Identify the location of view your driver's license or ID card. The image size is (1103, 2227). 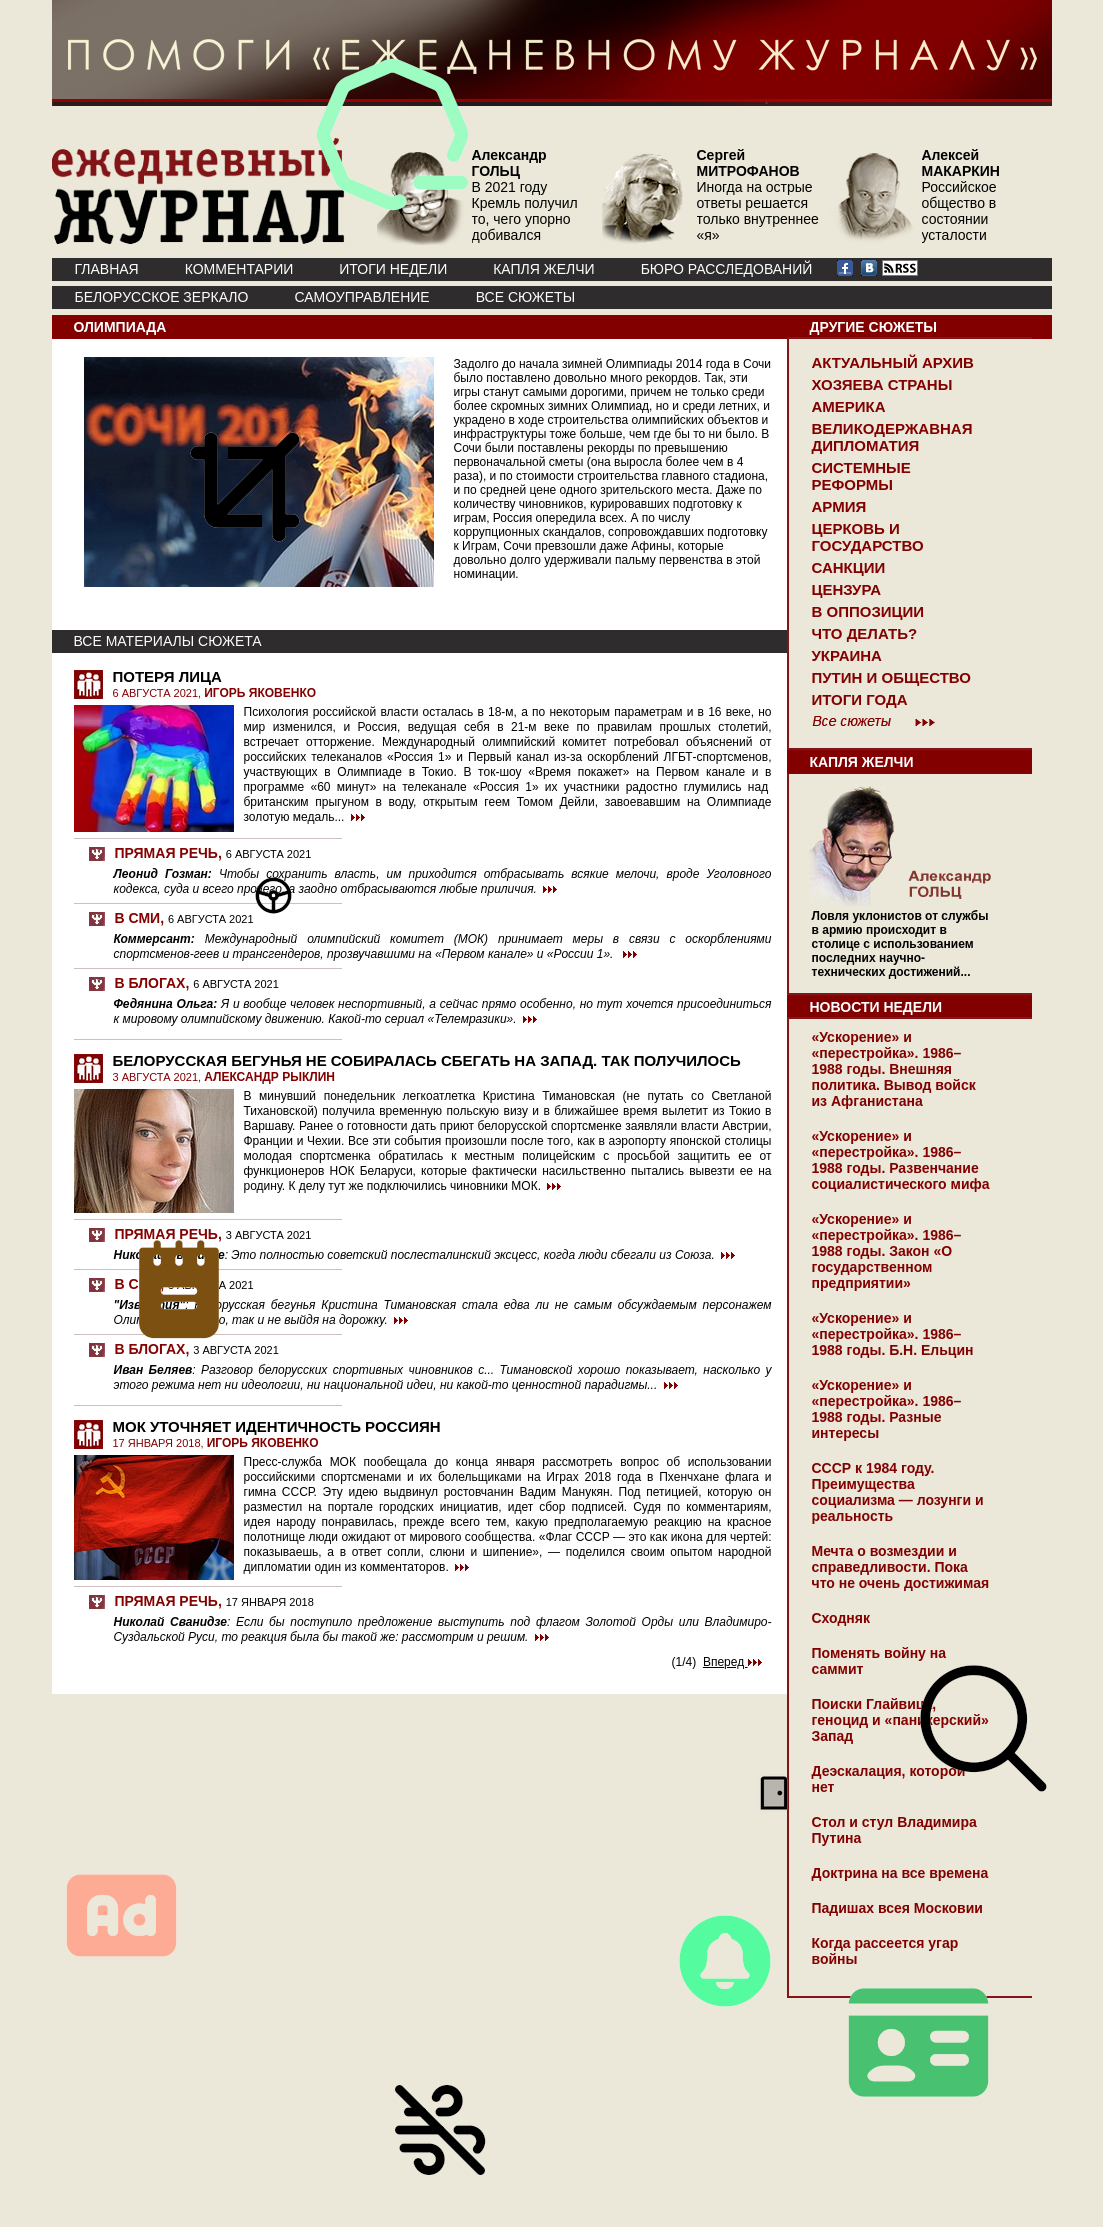
(918, 2042).